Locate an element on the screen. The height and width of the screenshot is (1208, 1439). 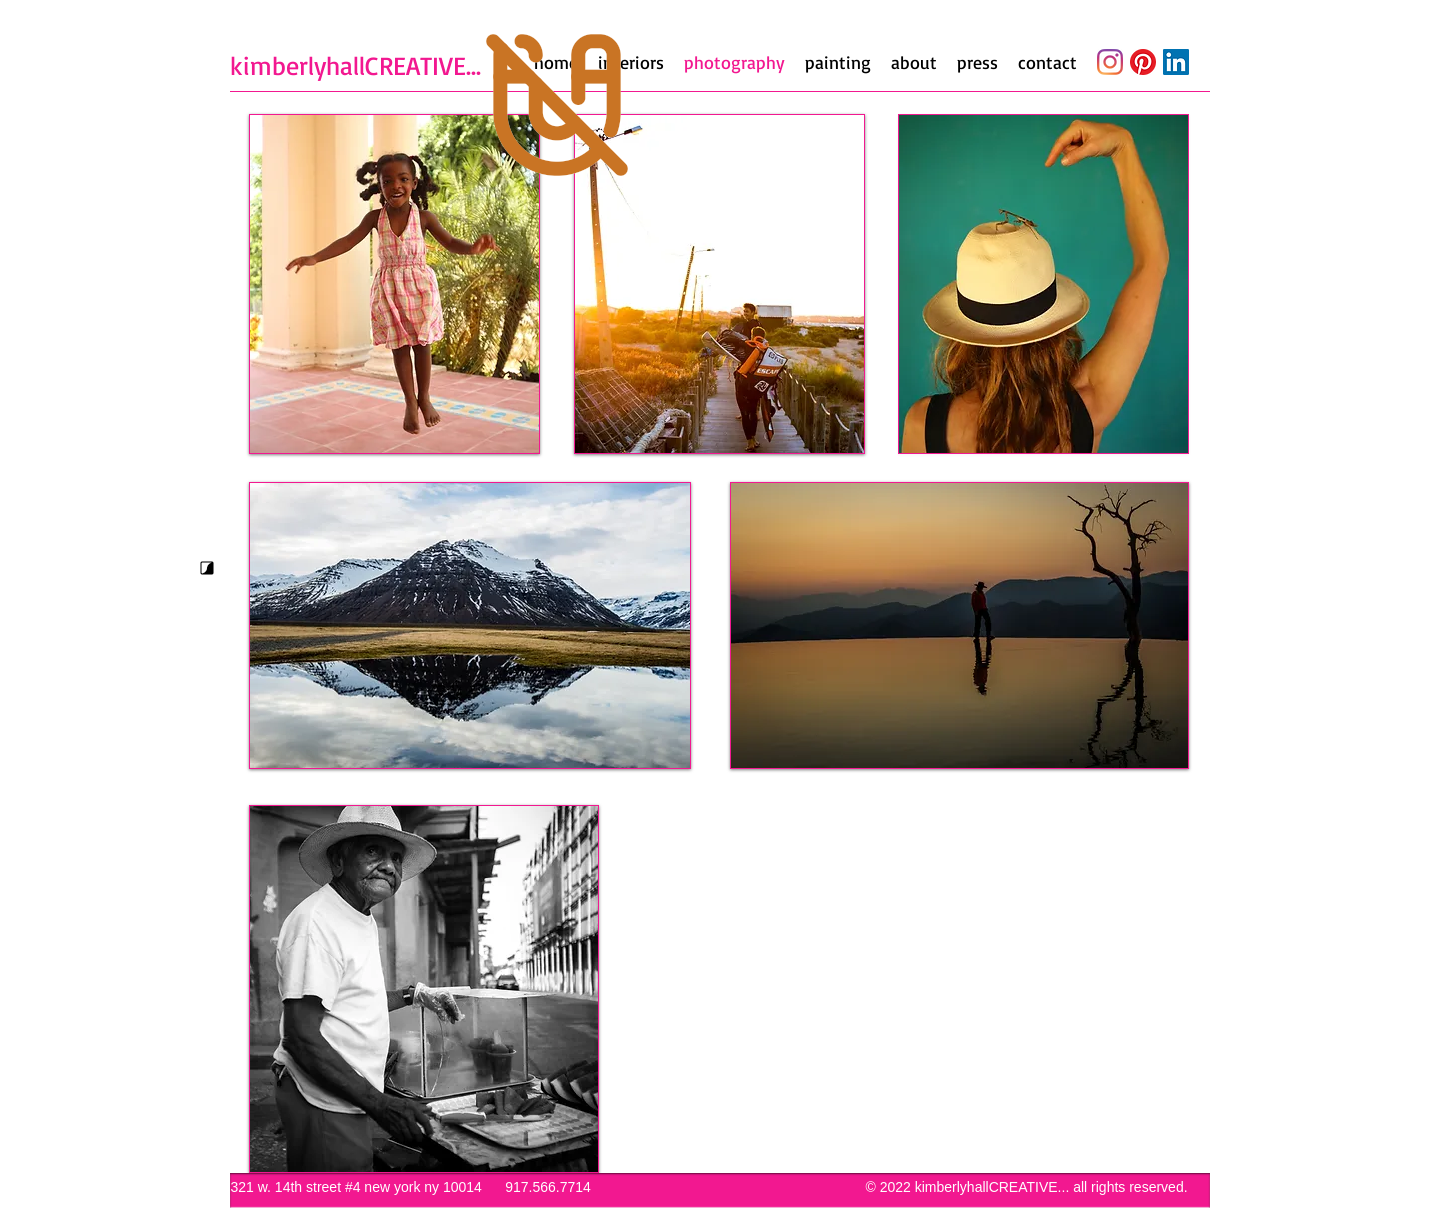
adjust display contrast settings is located at coordinates (207, 568).